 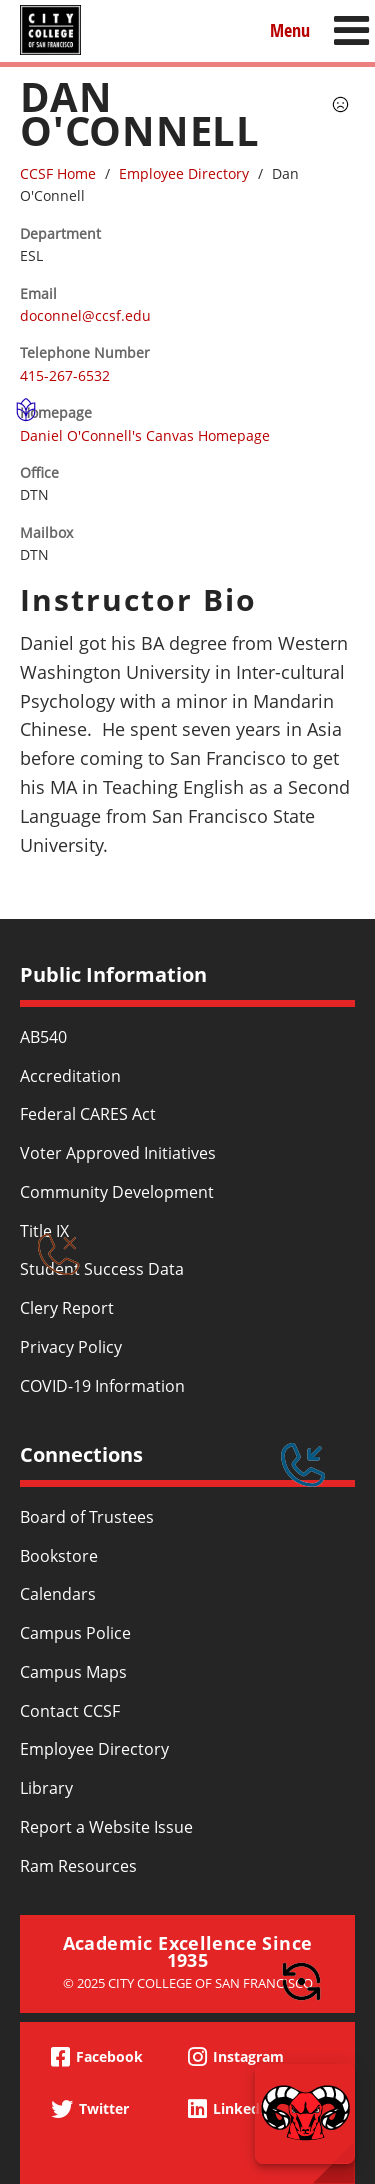 I want to click on indicates an incoming phone call, so click(x=304, y=1464).